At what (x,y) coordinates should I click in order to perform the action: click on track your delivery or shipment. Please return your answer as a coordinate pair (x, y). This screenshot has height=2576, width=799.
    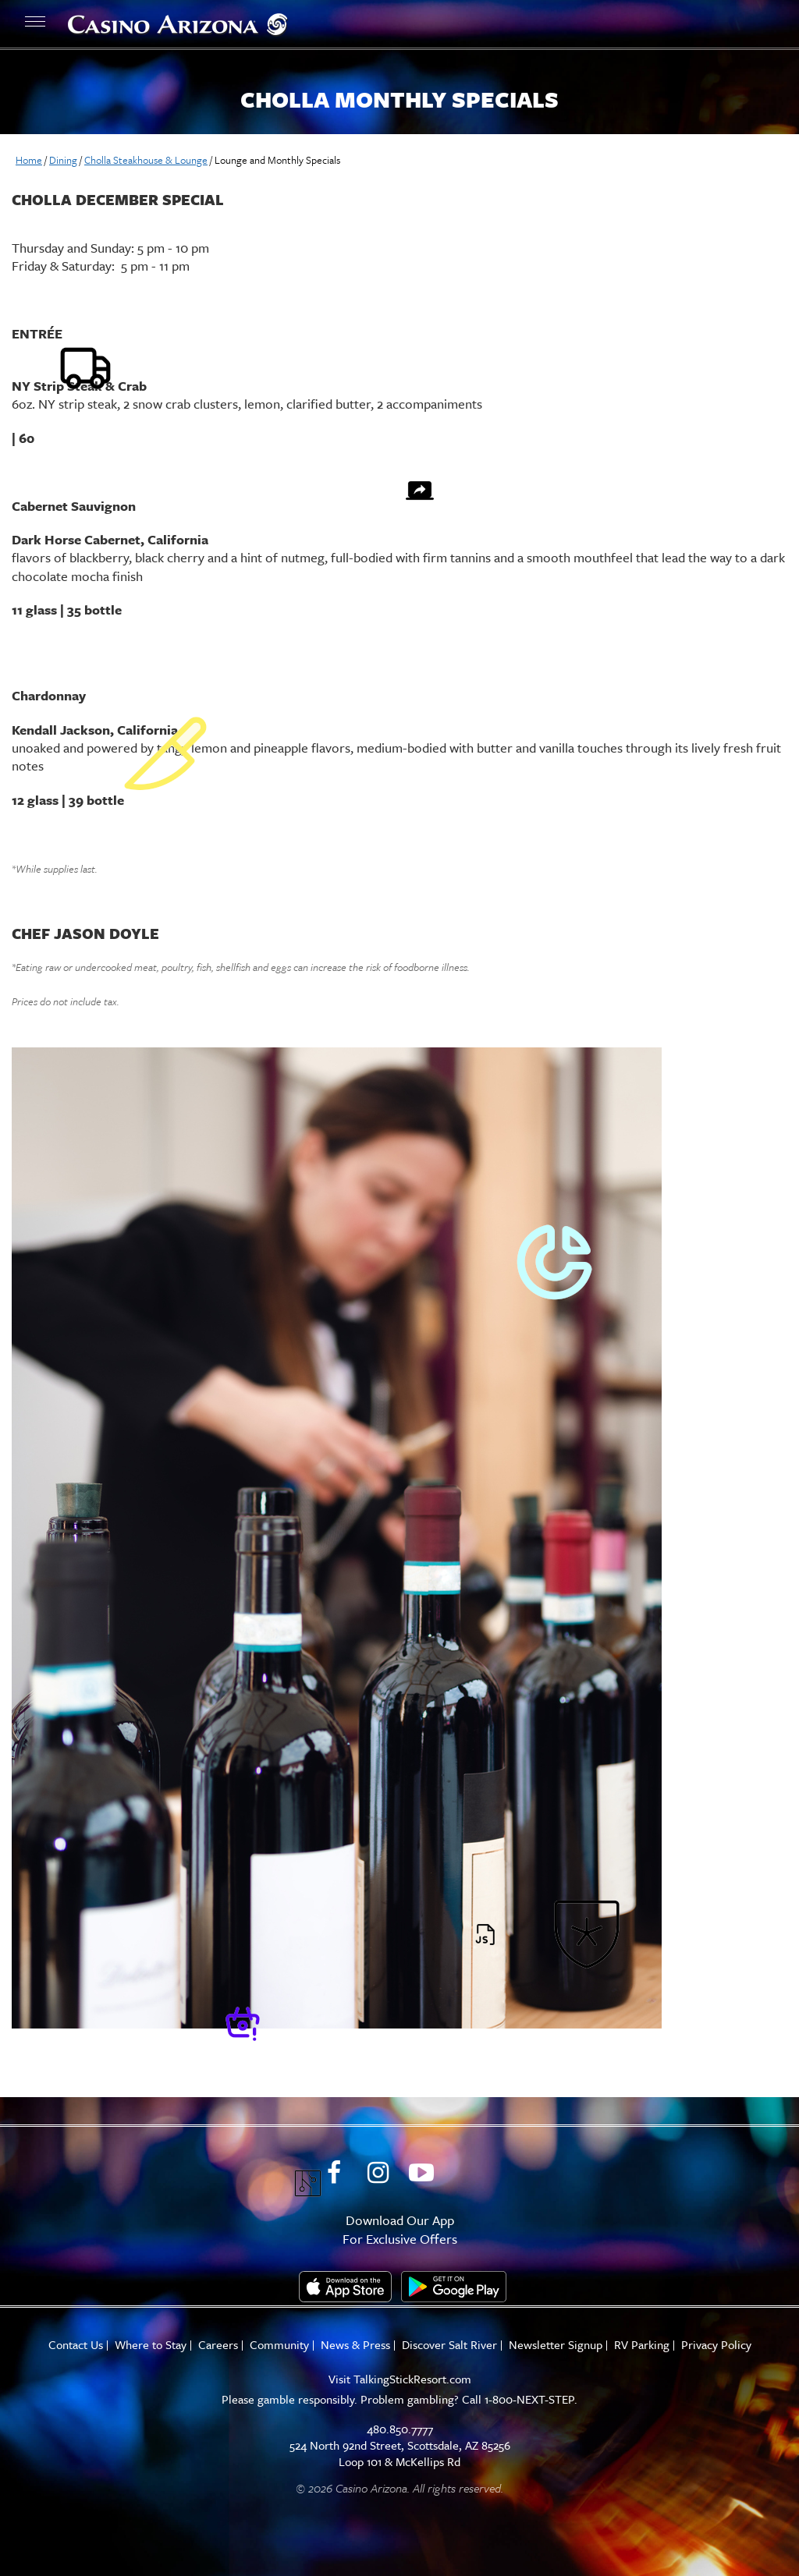
    Looking at the image, I should click on (85, 367).